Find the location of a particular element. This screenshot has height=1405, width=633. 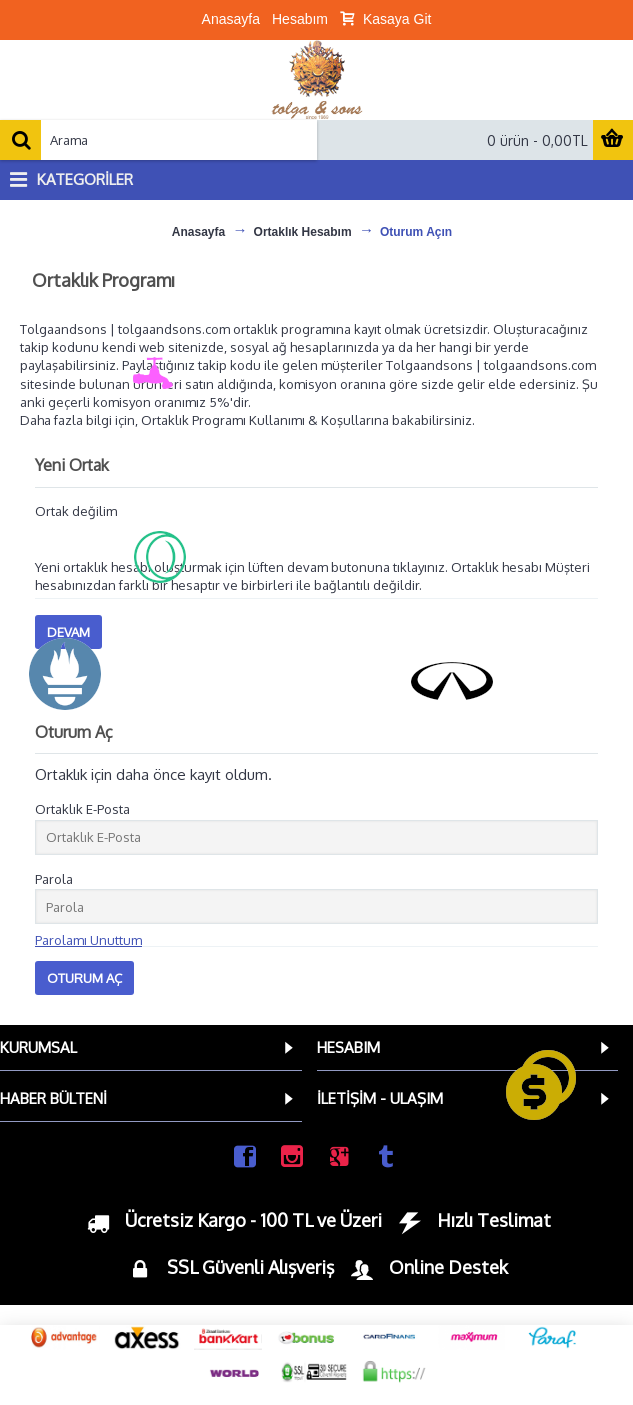

prometheus monitoring system logo is located at coordinates (65, 674).